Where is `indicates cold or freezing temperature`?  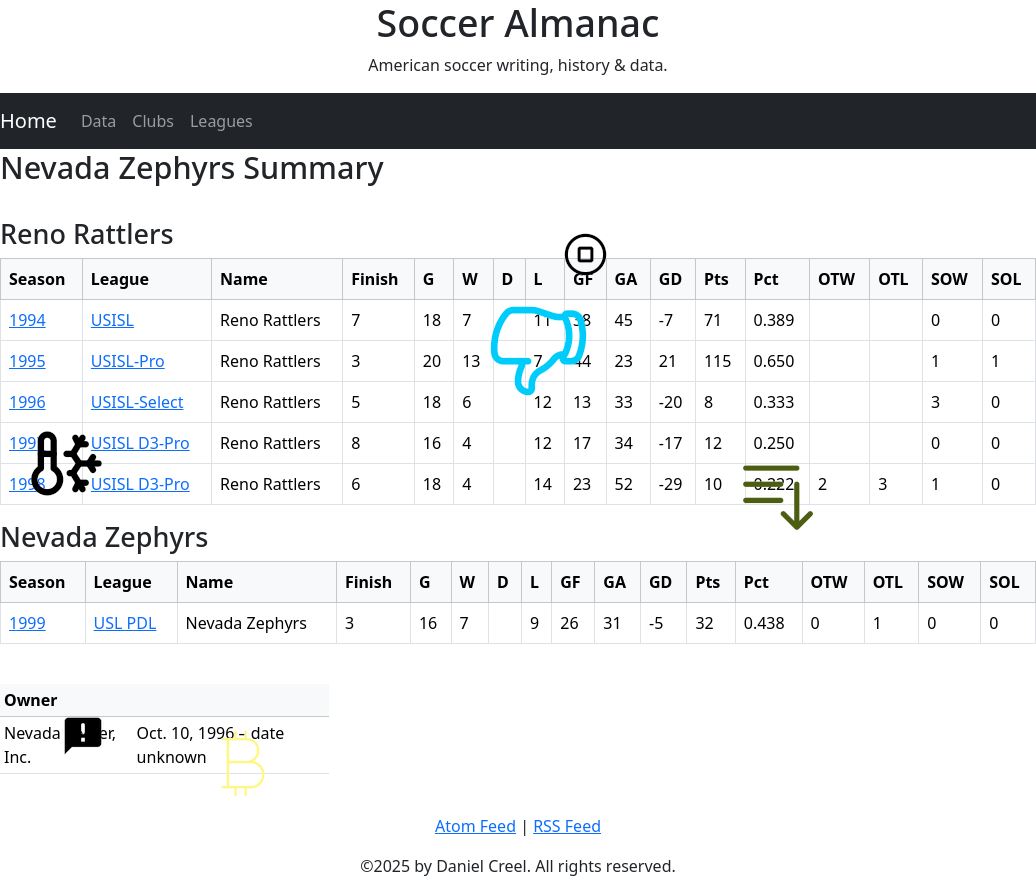 indicates cold or freezing temperature is located at coordinates (66, 463).